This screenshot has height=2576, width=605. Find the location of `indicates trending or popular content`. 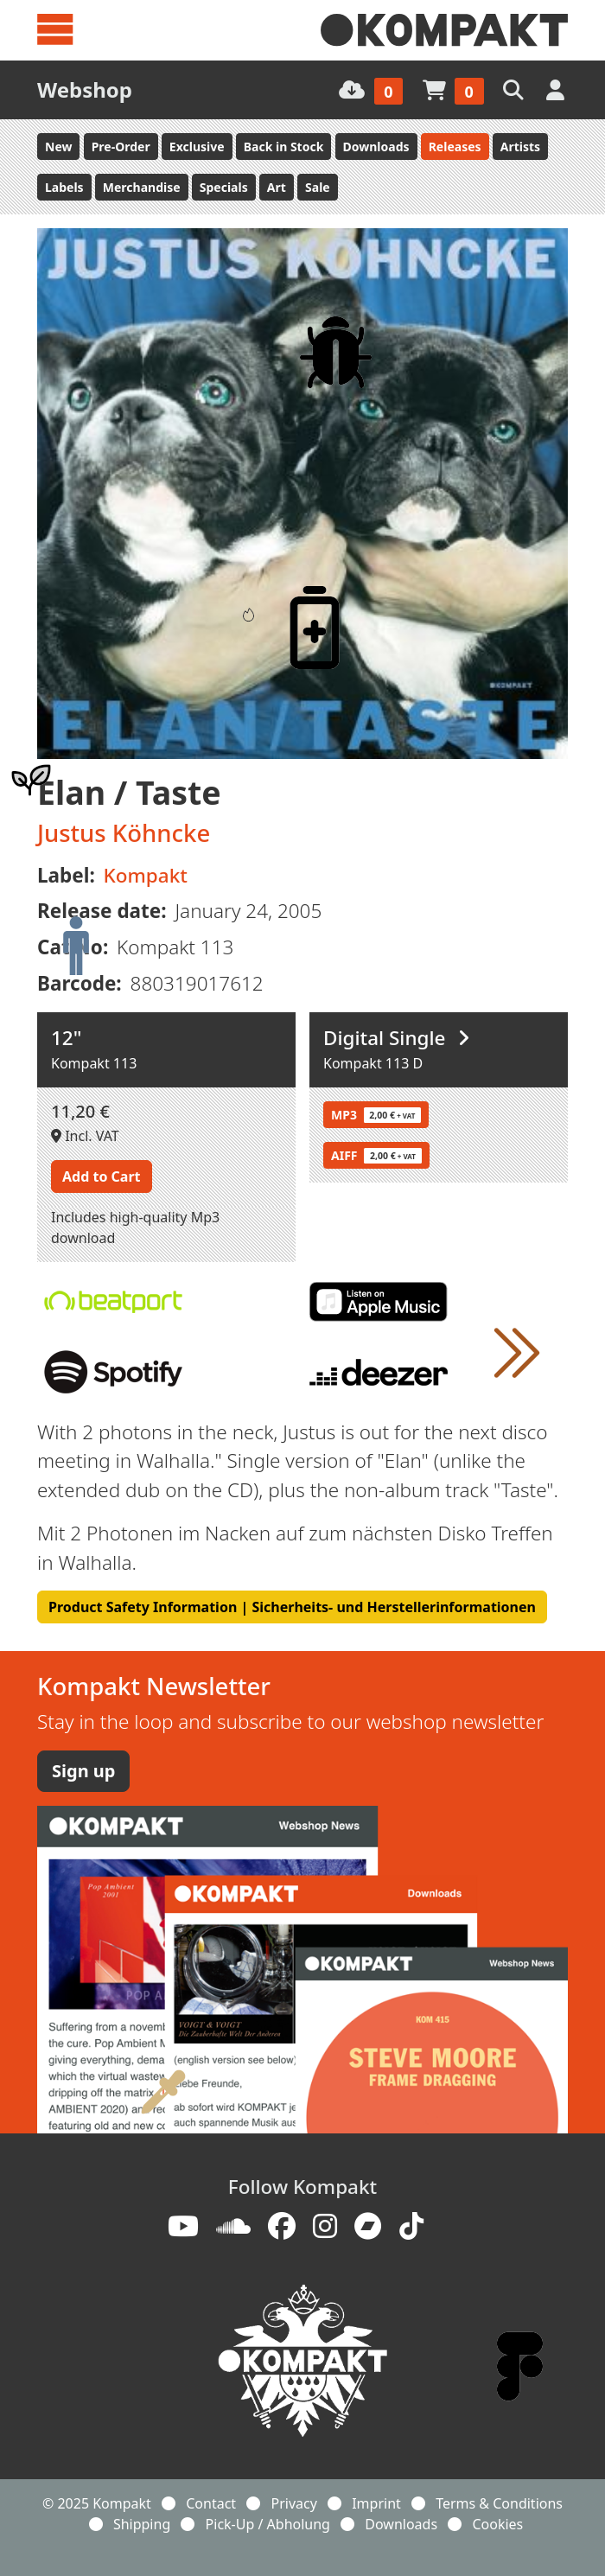

indicates trending or popular content is located at coordinates (248, 615).